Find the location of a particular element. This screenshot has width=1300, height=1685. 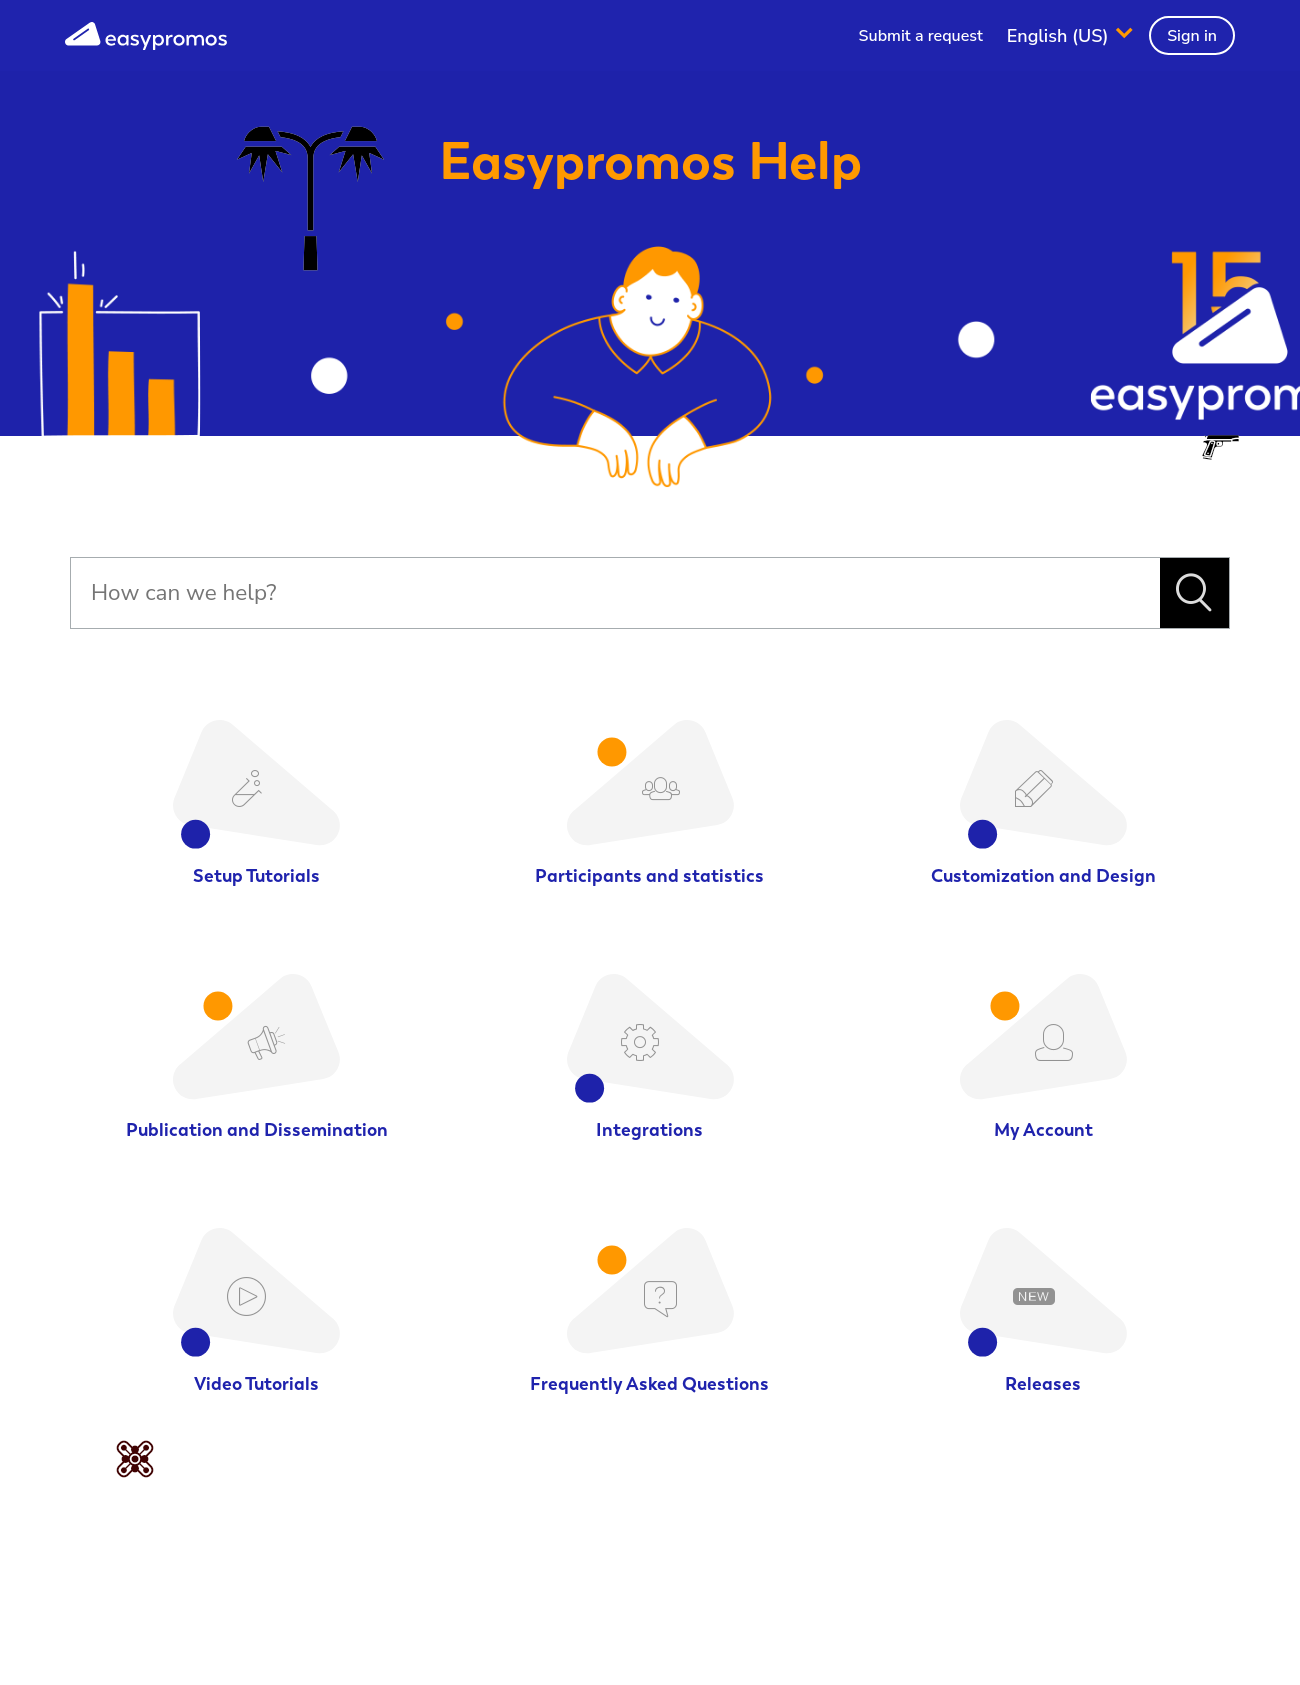

toggle street lighting in city builder game is located at coordinates (310, 198).